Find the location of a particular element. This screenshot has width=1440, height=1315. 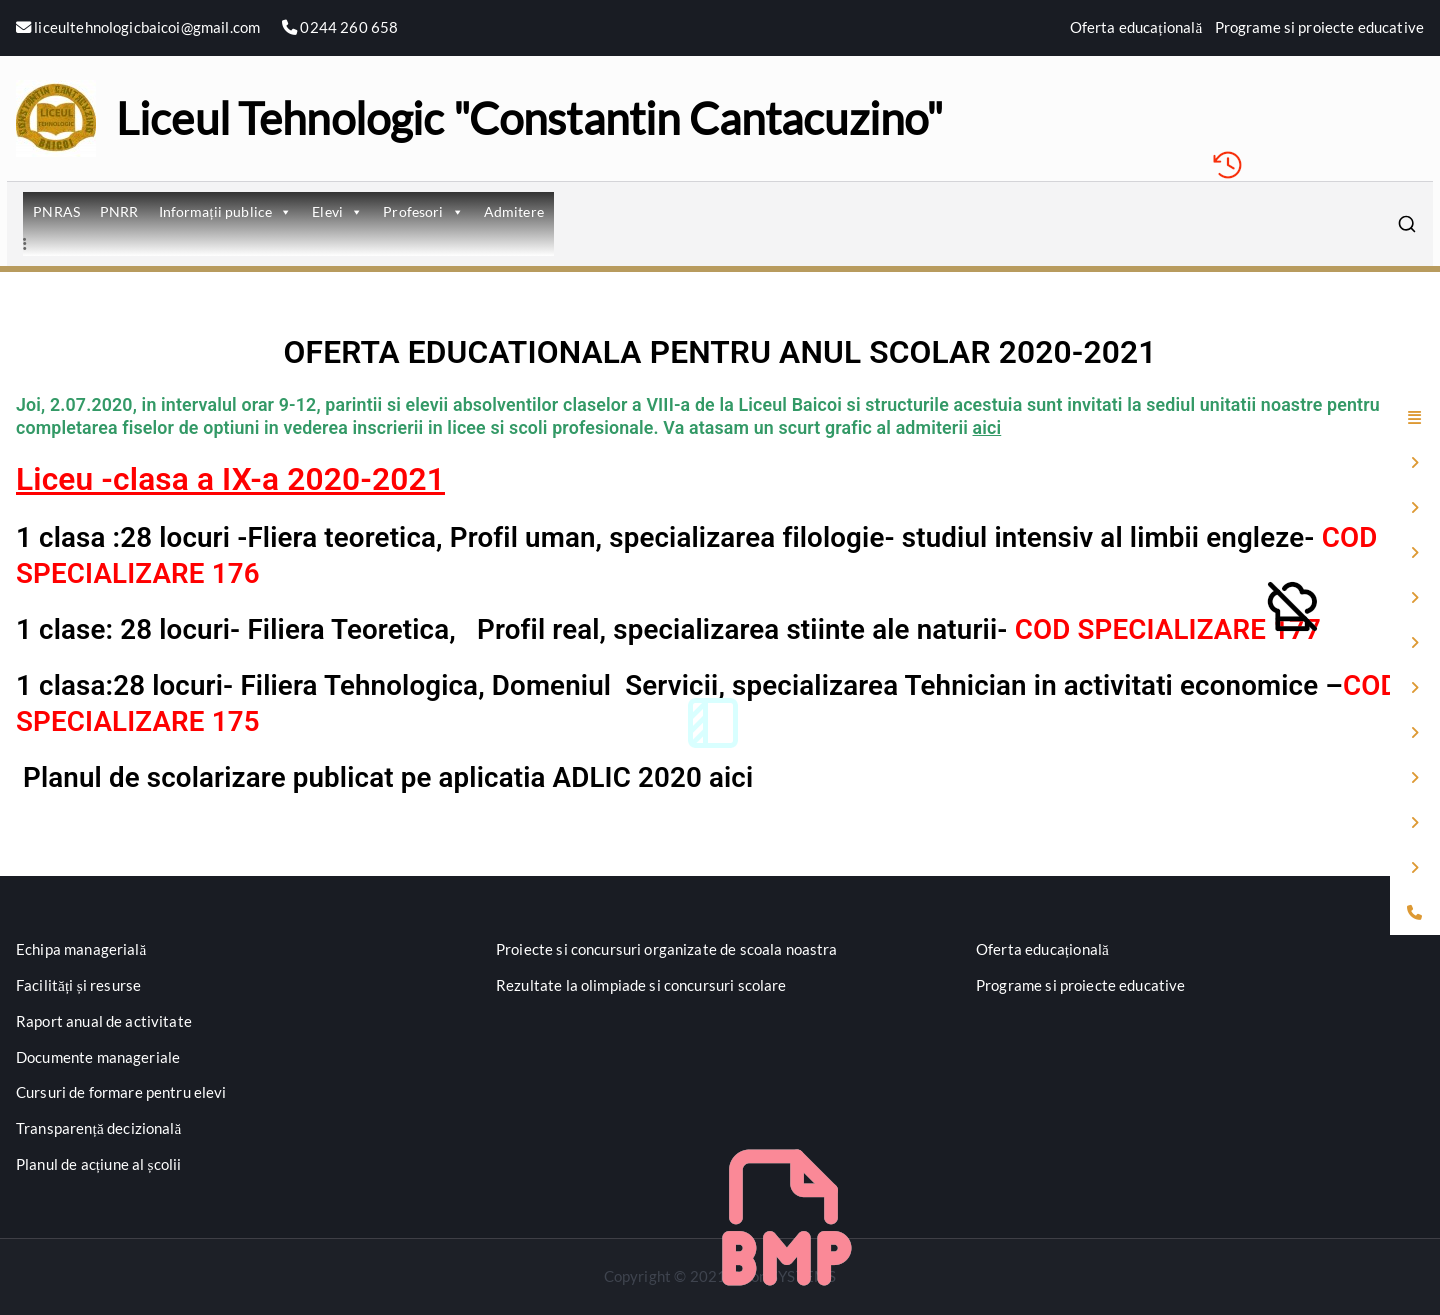

indicates a BMP image file type is located at coordinates (783, 1217).